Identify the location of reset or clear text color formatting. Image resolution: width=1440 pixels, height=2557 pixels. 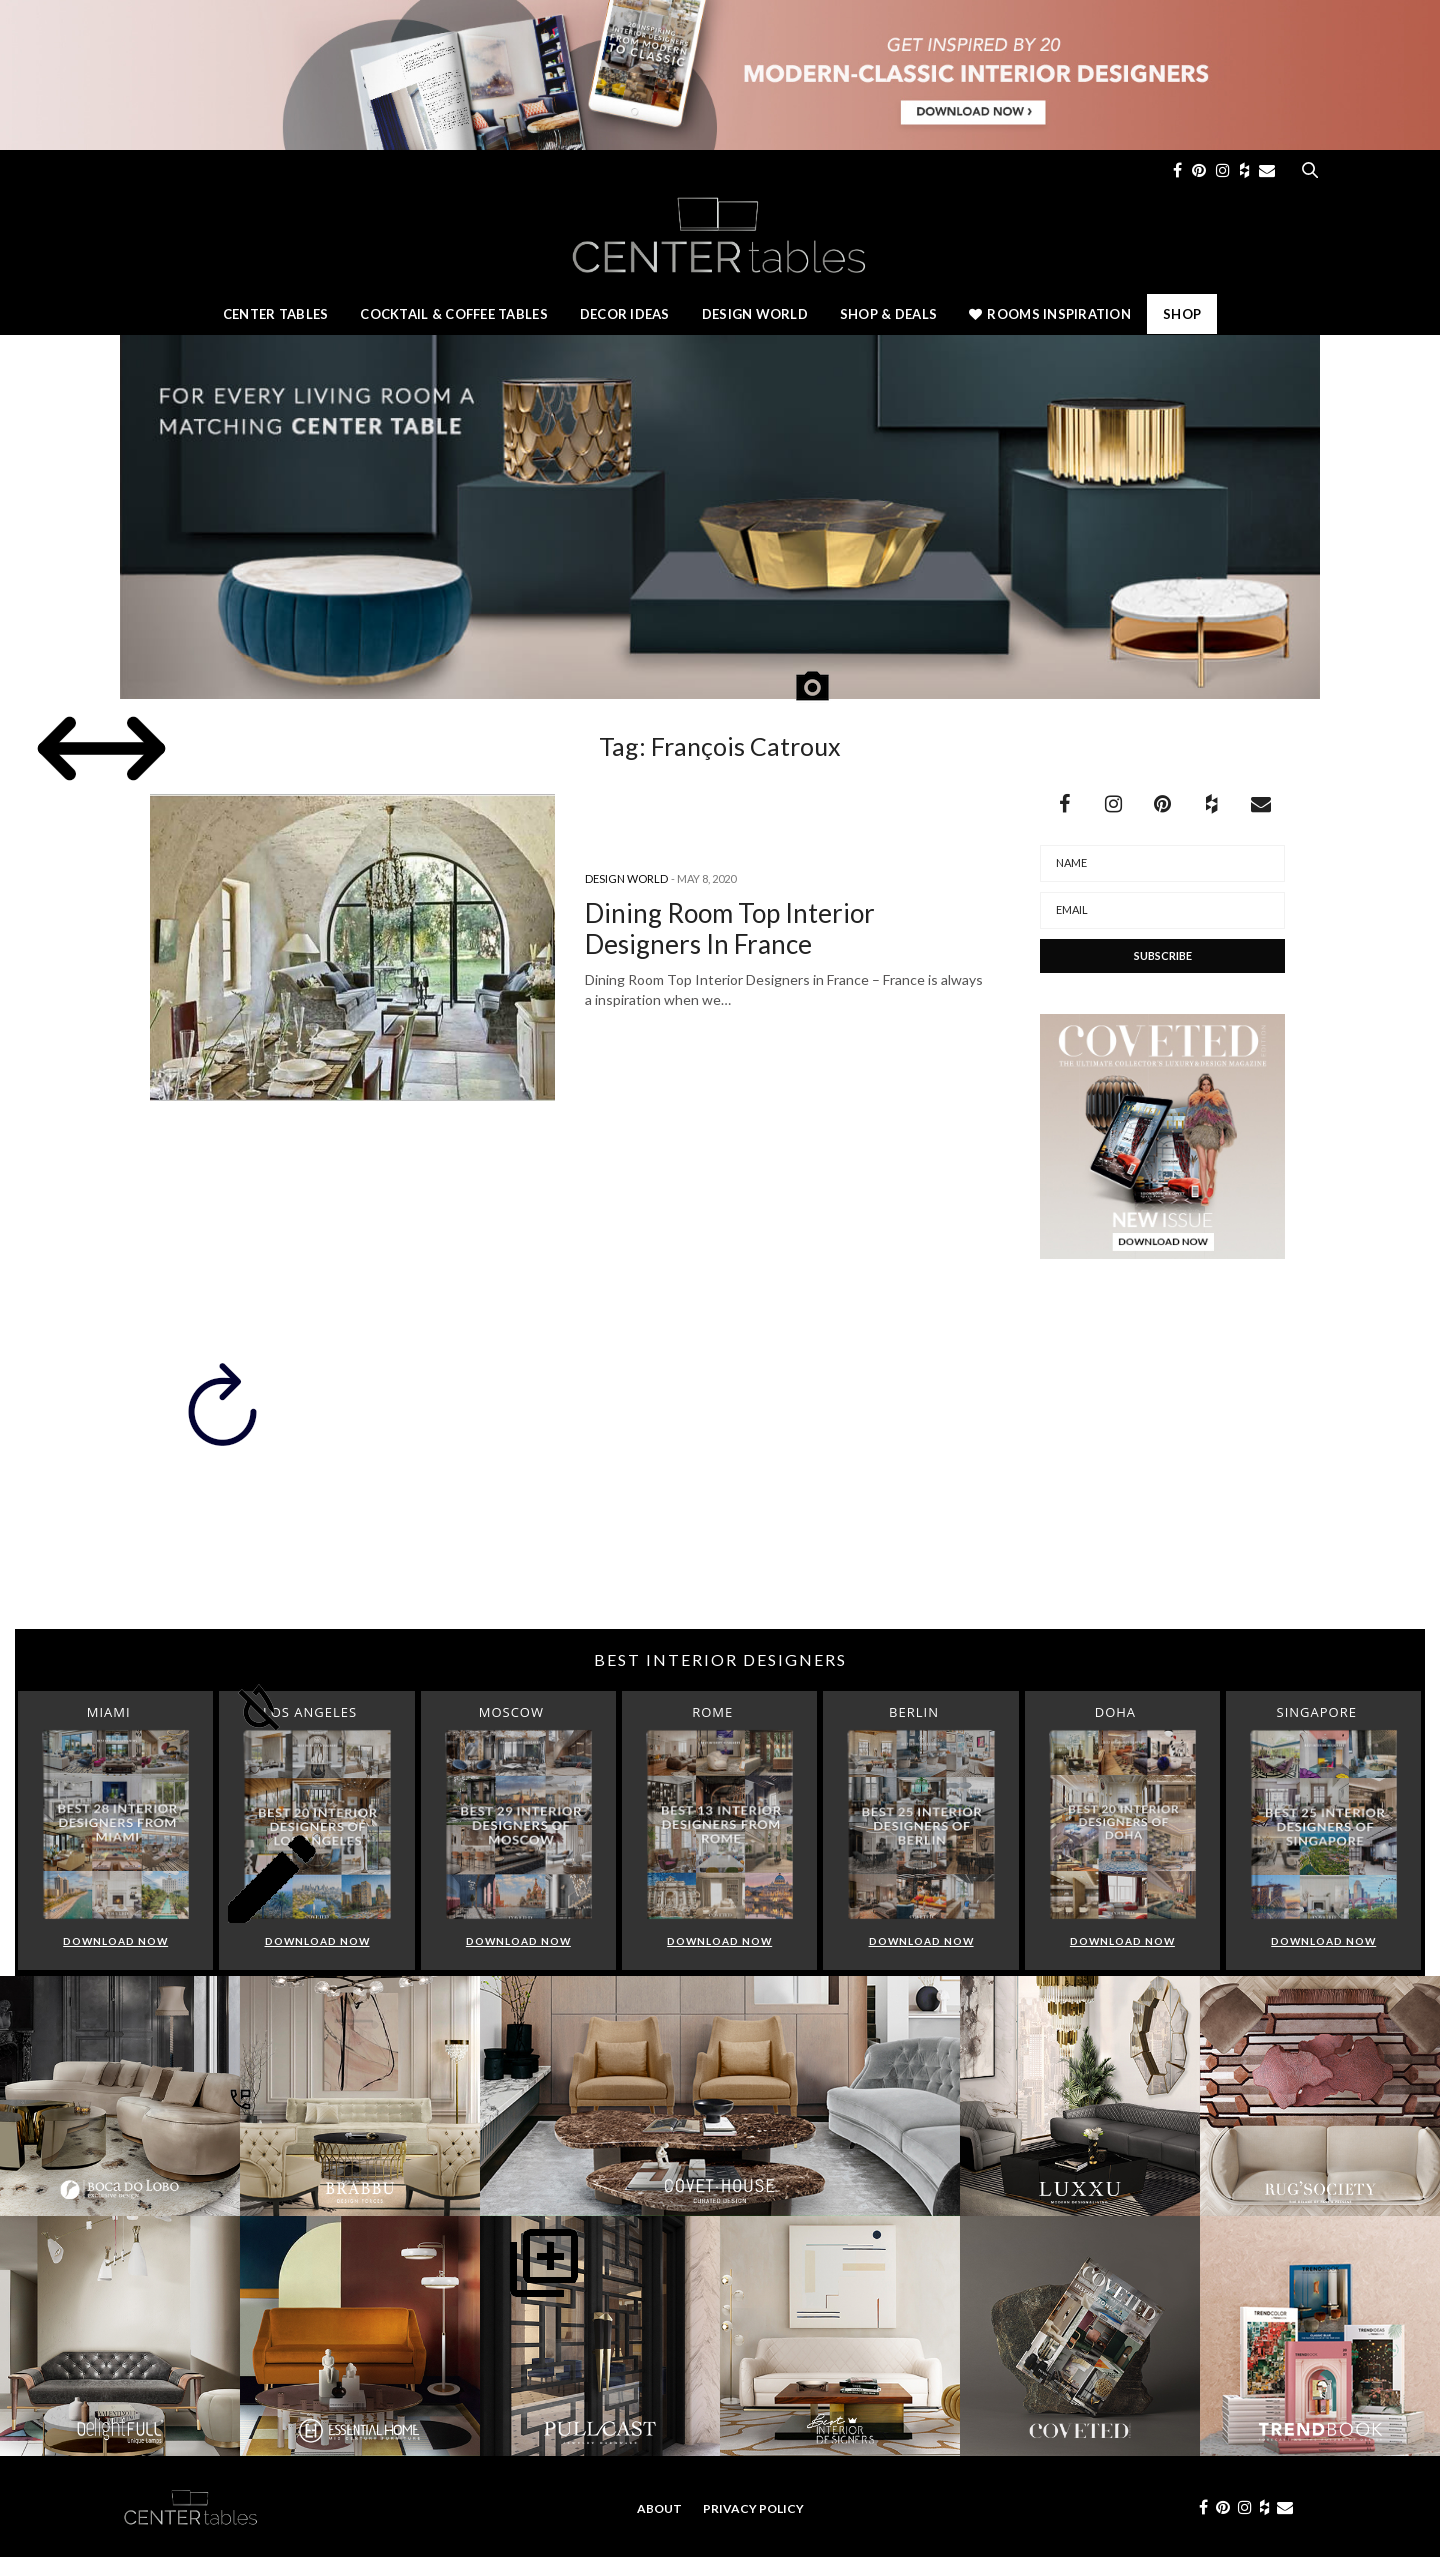
(259, 1707).